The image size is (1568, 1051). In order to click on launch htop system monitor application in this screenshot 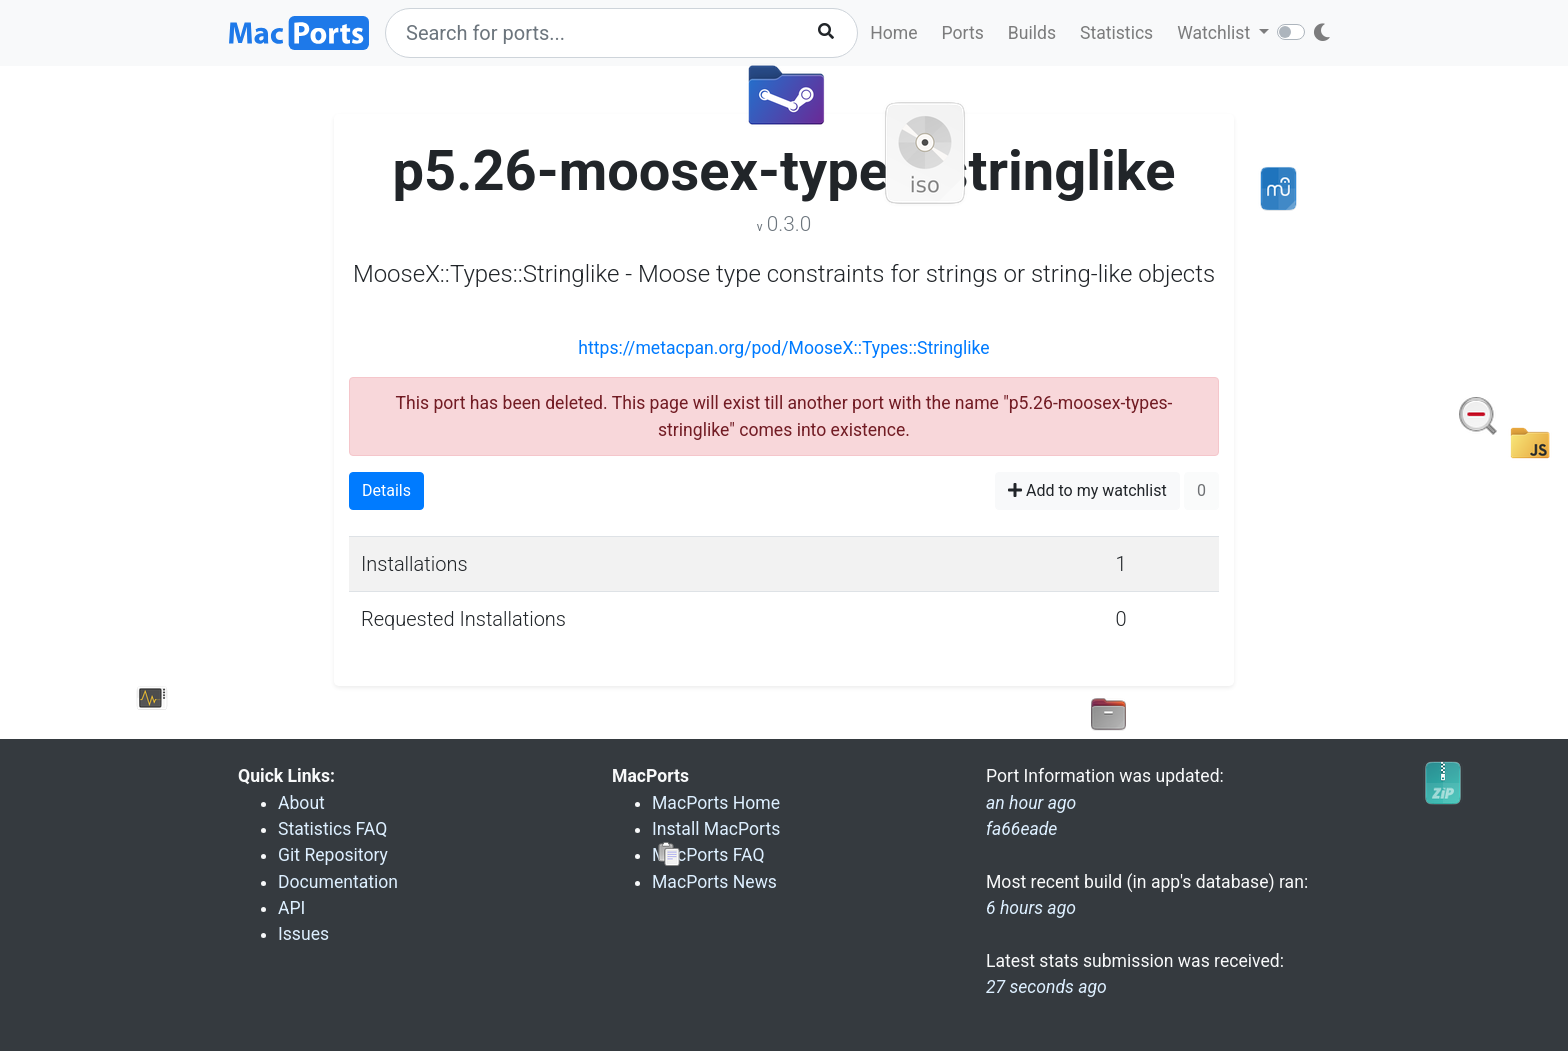, I will do `click(152, 698)`.